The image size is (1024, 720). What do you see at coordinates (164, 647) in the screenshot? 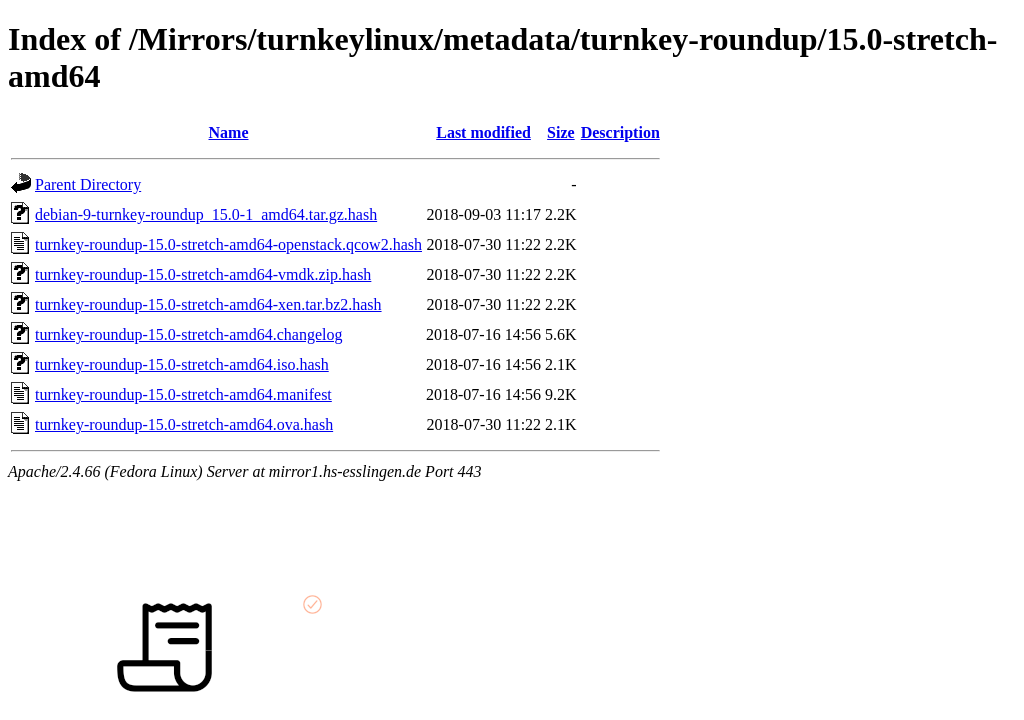
I see `view purchase receipt or transaction history` at bounding box center [164, 647].